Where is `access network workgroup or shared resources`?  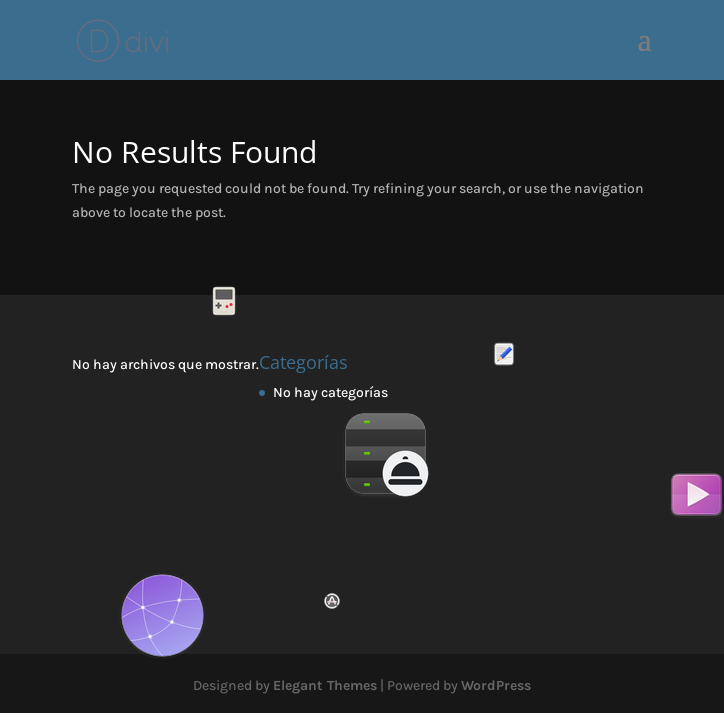
access network workgroup or shared resources is located at coordinates (162, 615).